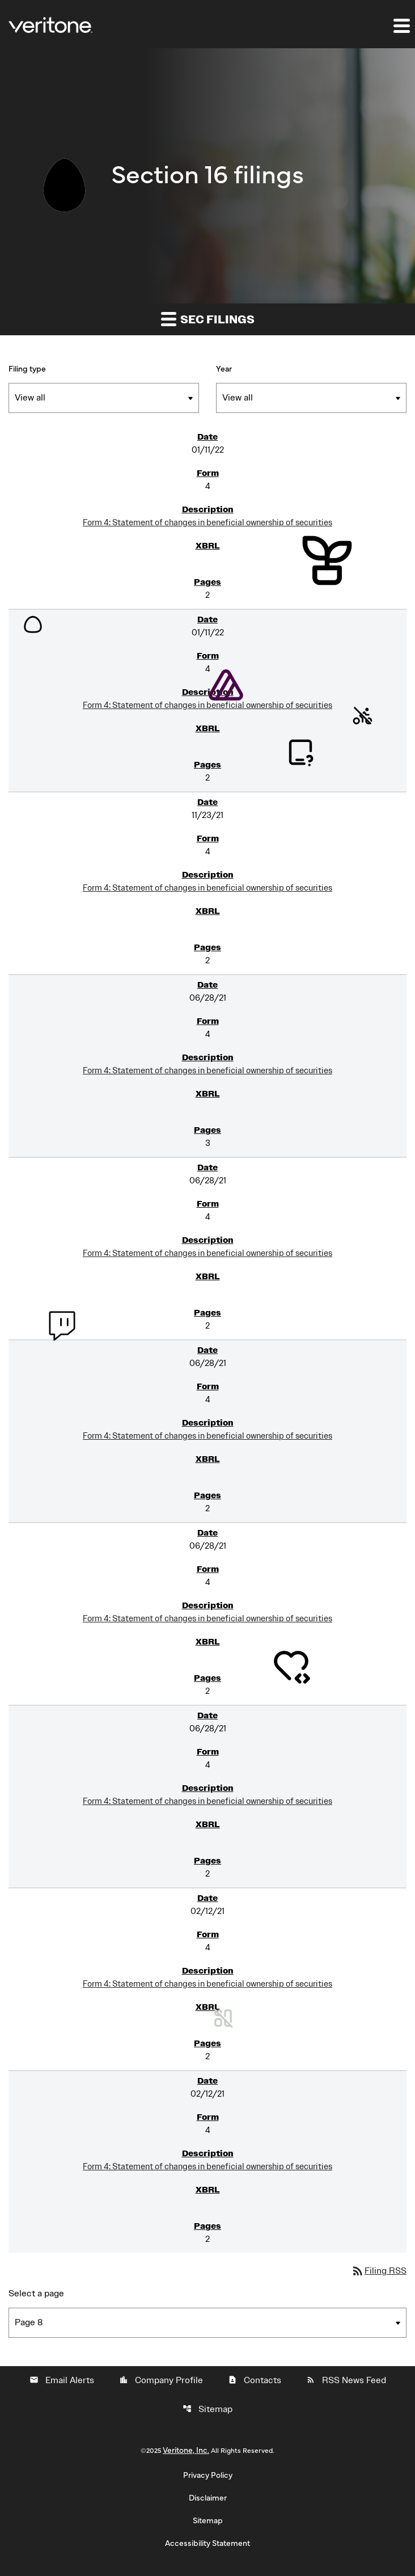  What do you see at coordinates (223, 2018) in the screenshot?
I see `disable layout view` at bounding box center [223, 2018].